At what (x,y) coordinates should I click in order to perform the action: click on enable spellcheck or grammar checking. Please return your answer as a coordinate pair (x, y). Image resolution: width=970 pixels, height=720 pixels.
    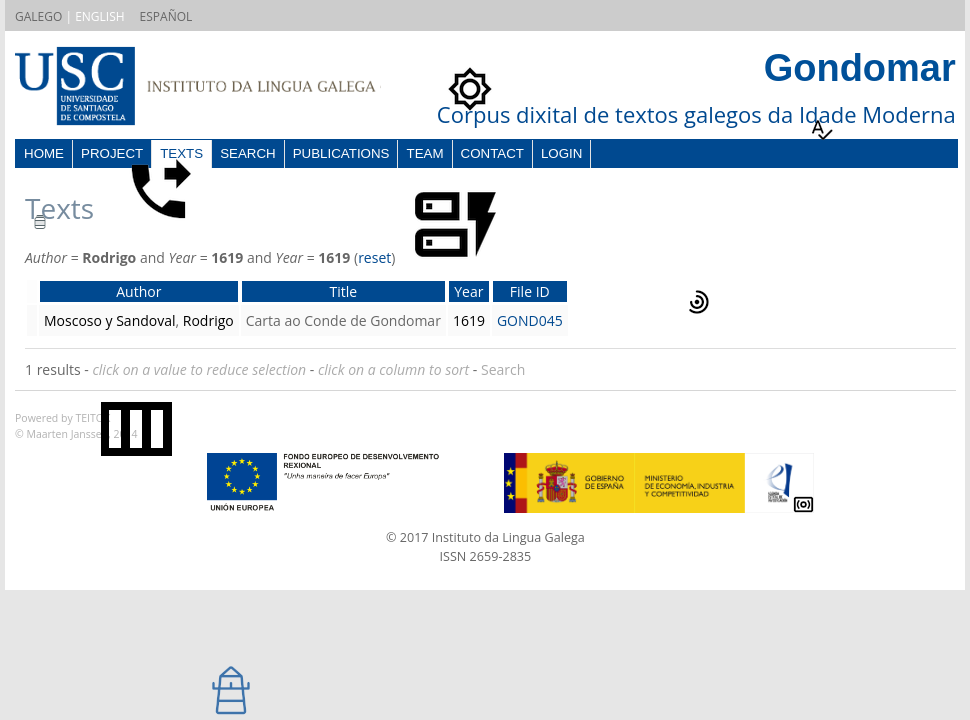
    Looking at the image, I should click on (821, 129).